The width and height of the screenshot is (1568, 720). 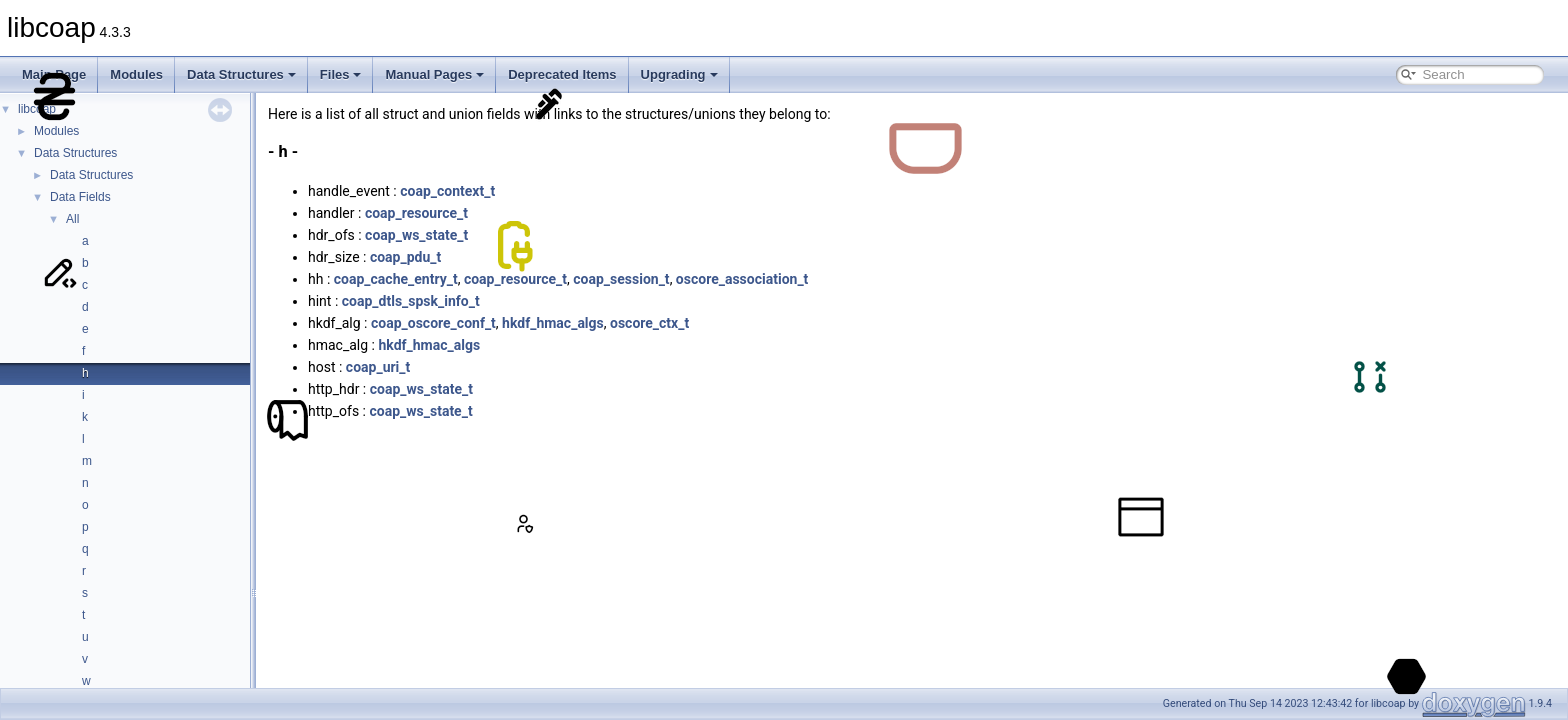 I want to click on access plumbing services, so click(x=549, y=104).